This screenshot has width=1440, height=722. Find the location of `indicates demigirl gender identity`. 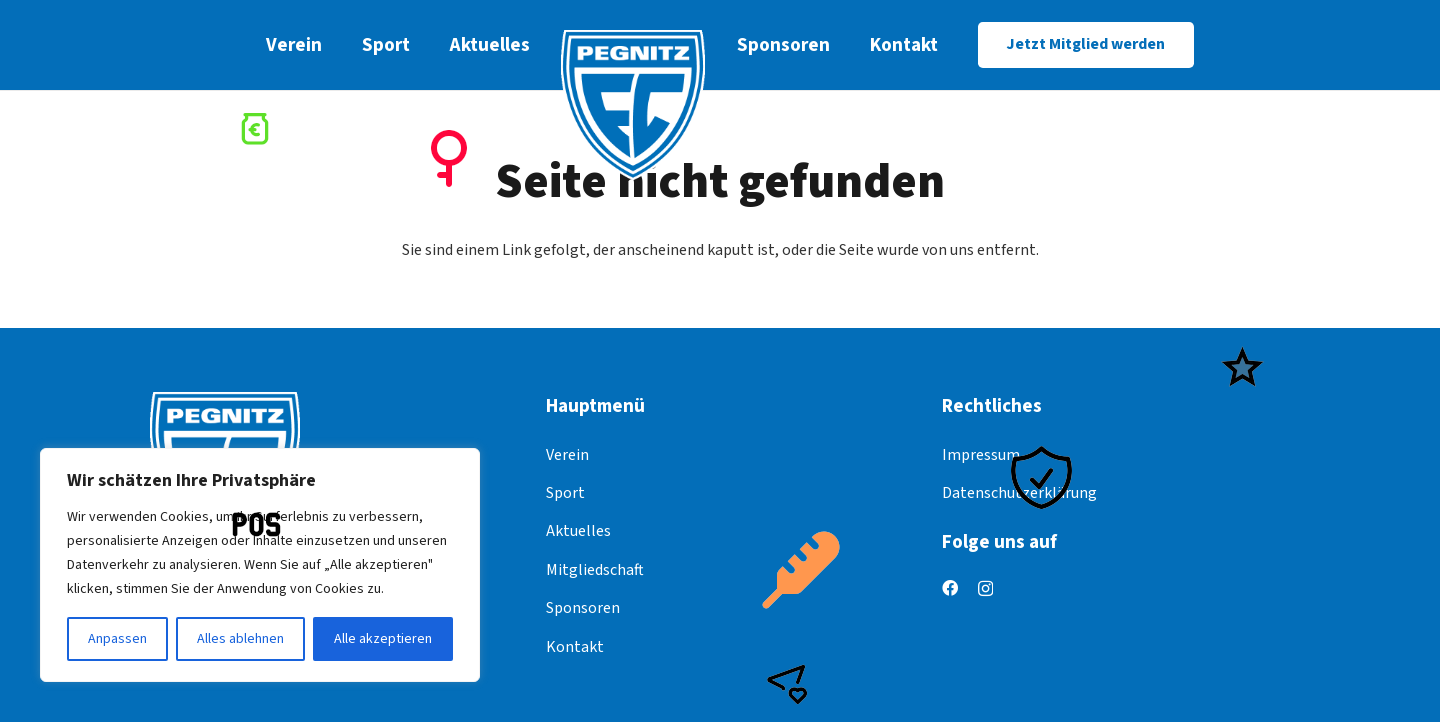

indicates demigirl gender identity is located at coordinates (449, 157).